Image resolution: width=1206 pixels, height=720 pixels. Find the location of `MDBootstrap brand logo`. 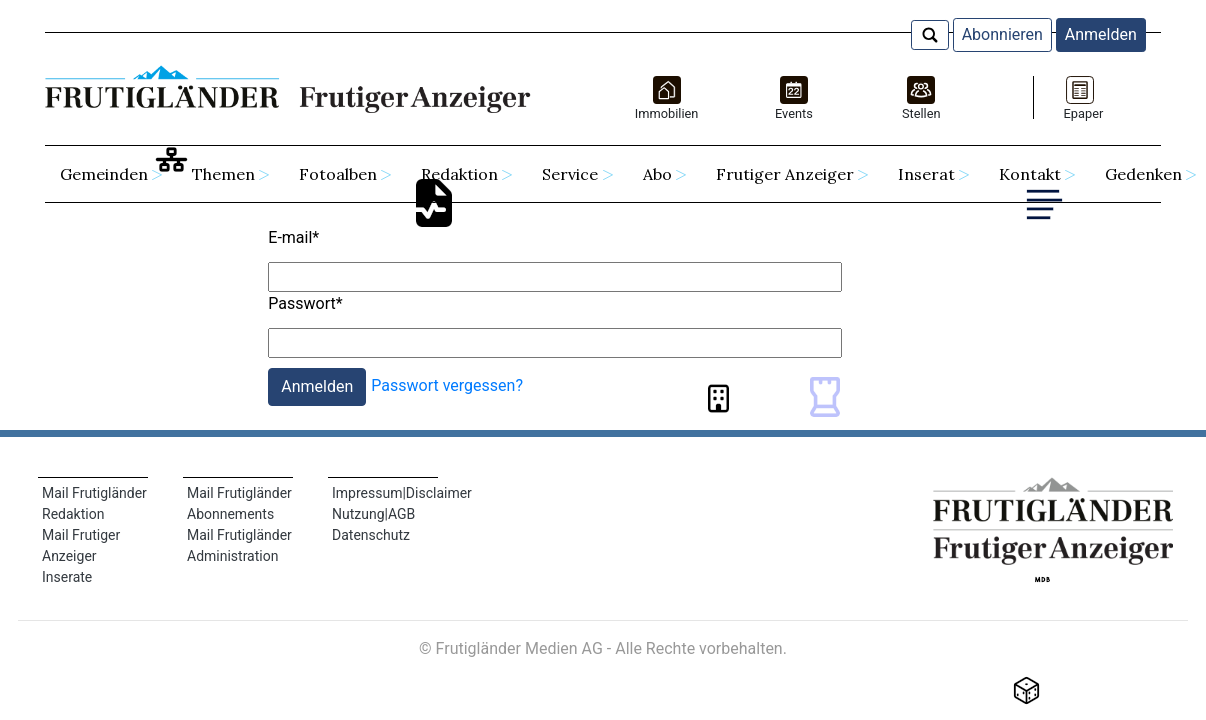

MDBootstrap brand logo is located at coordinates (1042, 579).